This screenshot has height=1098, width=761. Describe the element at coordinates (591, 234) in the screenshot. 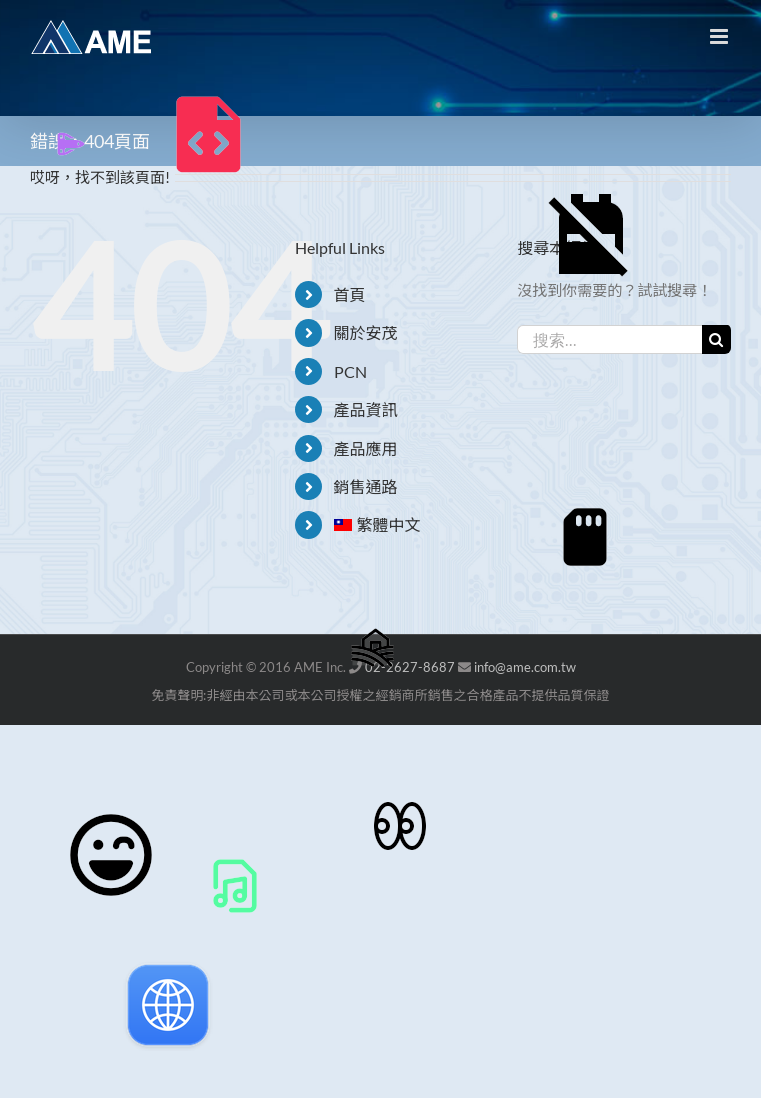

I see `no backpacks allowed in this area` at that location.